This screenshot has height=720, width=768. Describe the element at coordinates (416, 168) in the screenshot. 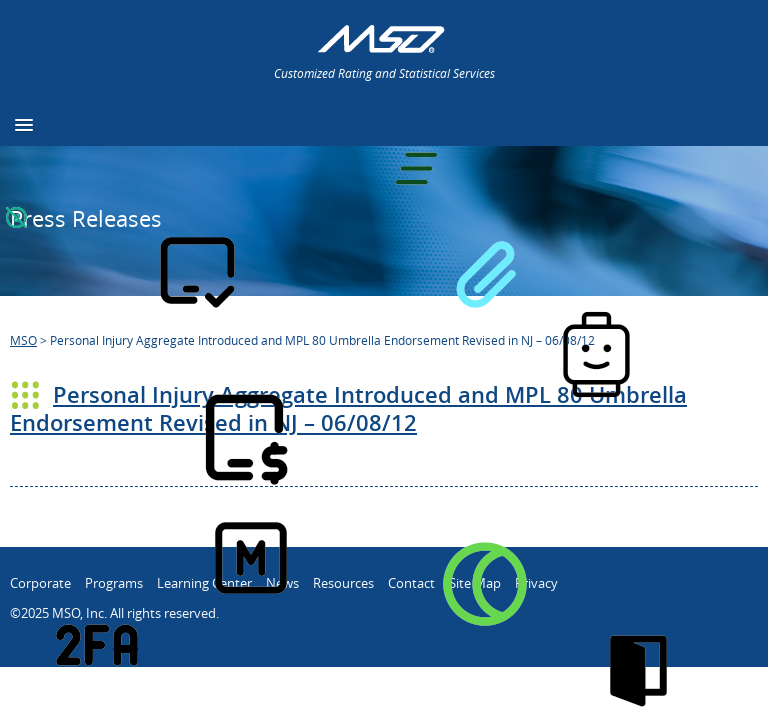

I see `clear all items from a list` at that location.